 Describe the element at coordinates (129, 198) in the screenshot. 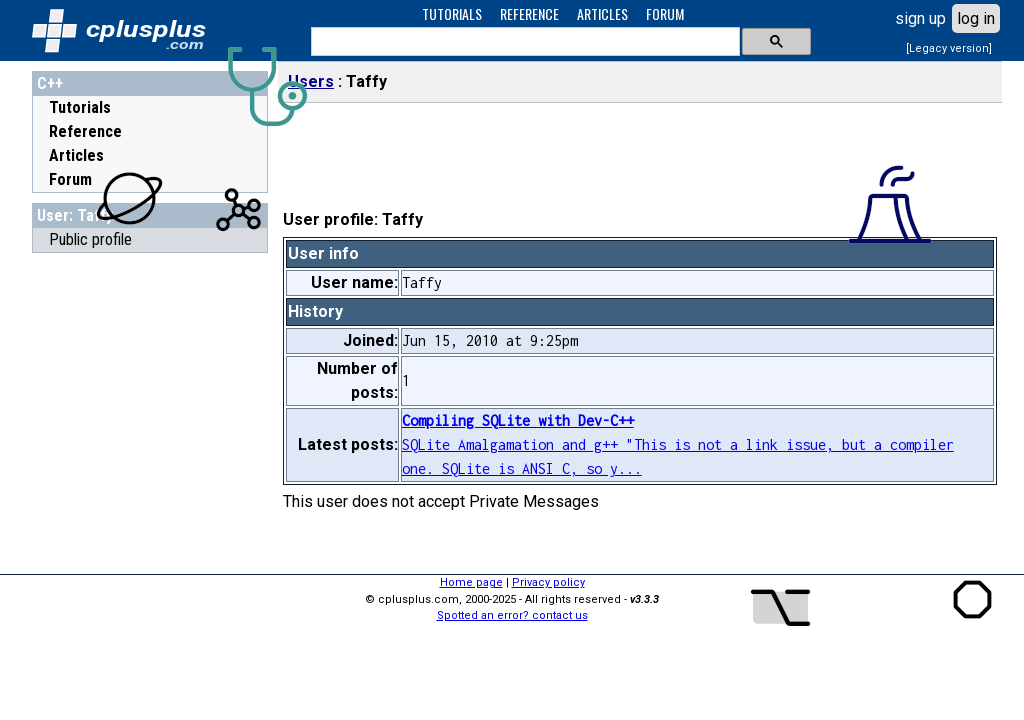

I see `explore global or worldwide content` at that location.